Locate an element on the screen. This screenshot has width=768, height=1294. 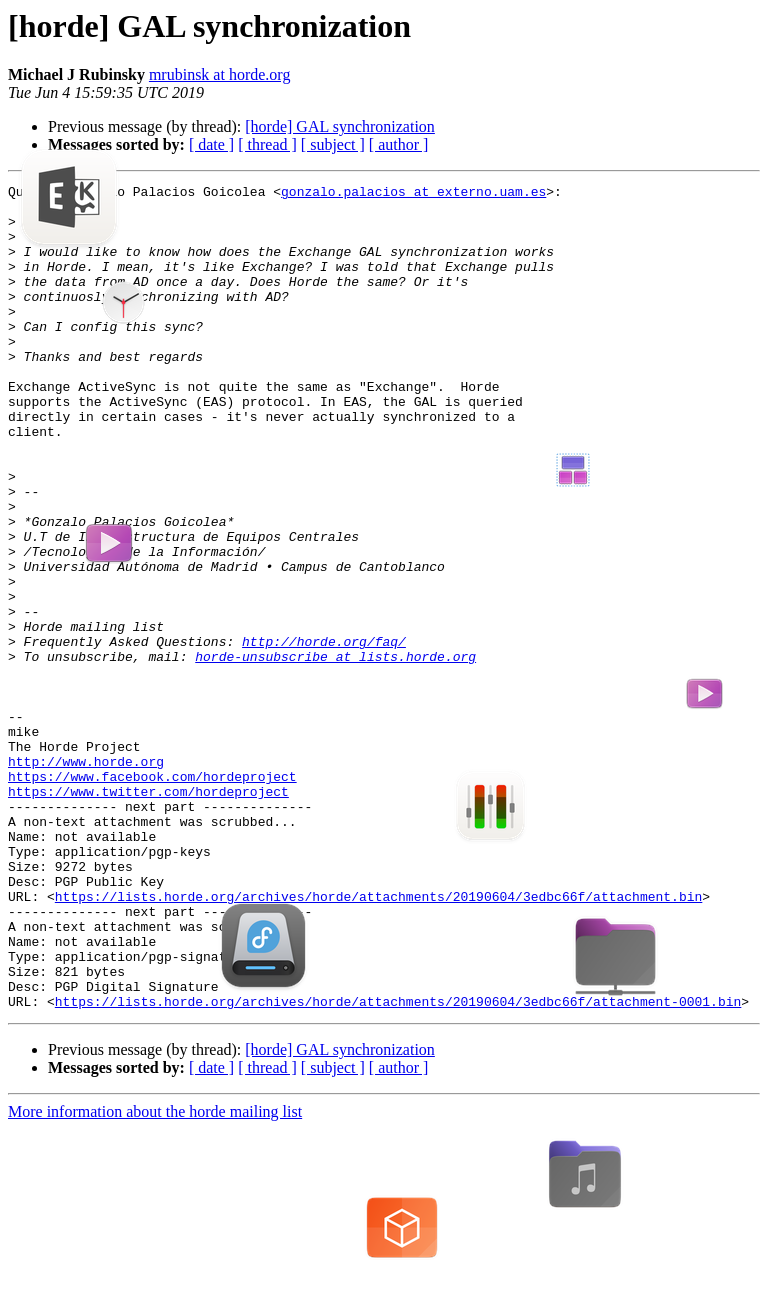
select all items in the current view is located at coordinates (573, 470).